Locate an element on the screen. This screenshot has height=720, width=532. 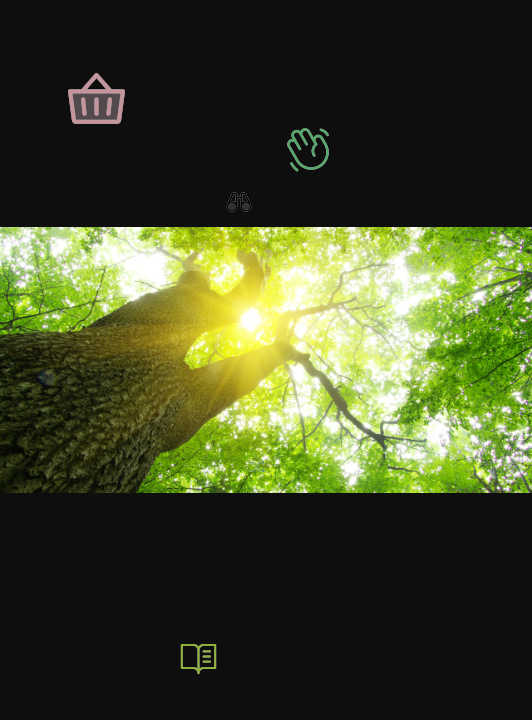
search or explore content is located at coordinates (239, 202).